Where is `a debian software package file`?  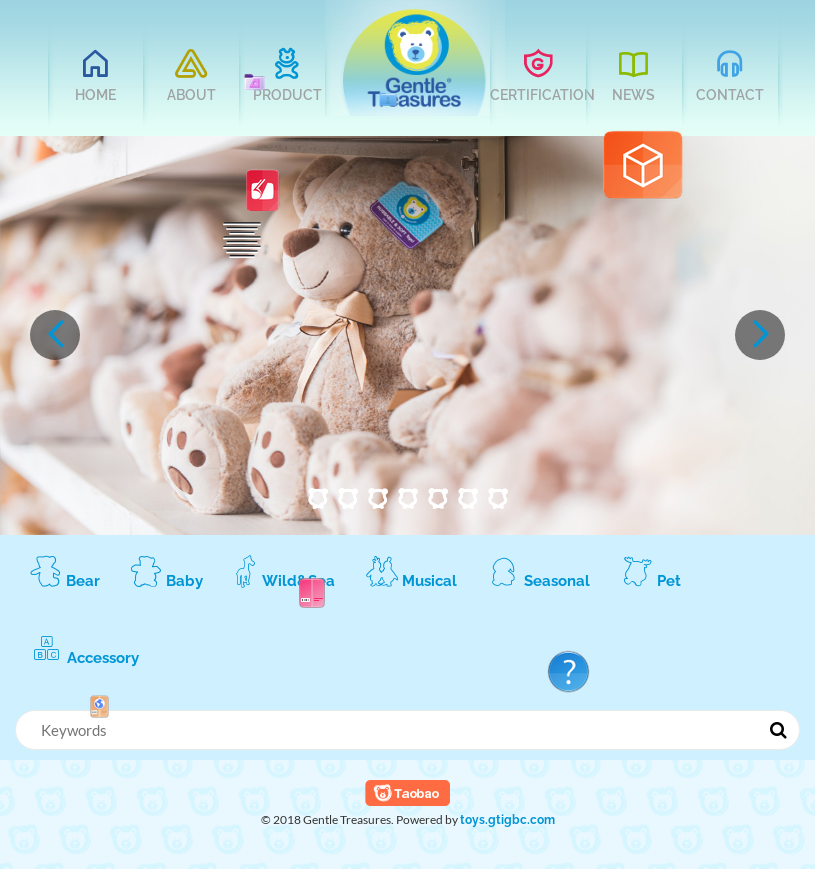
a debian software package file is located at coordinates (312, 593).